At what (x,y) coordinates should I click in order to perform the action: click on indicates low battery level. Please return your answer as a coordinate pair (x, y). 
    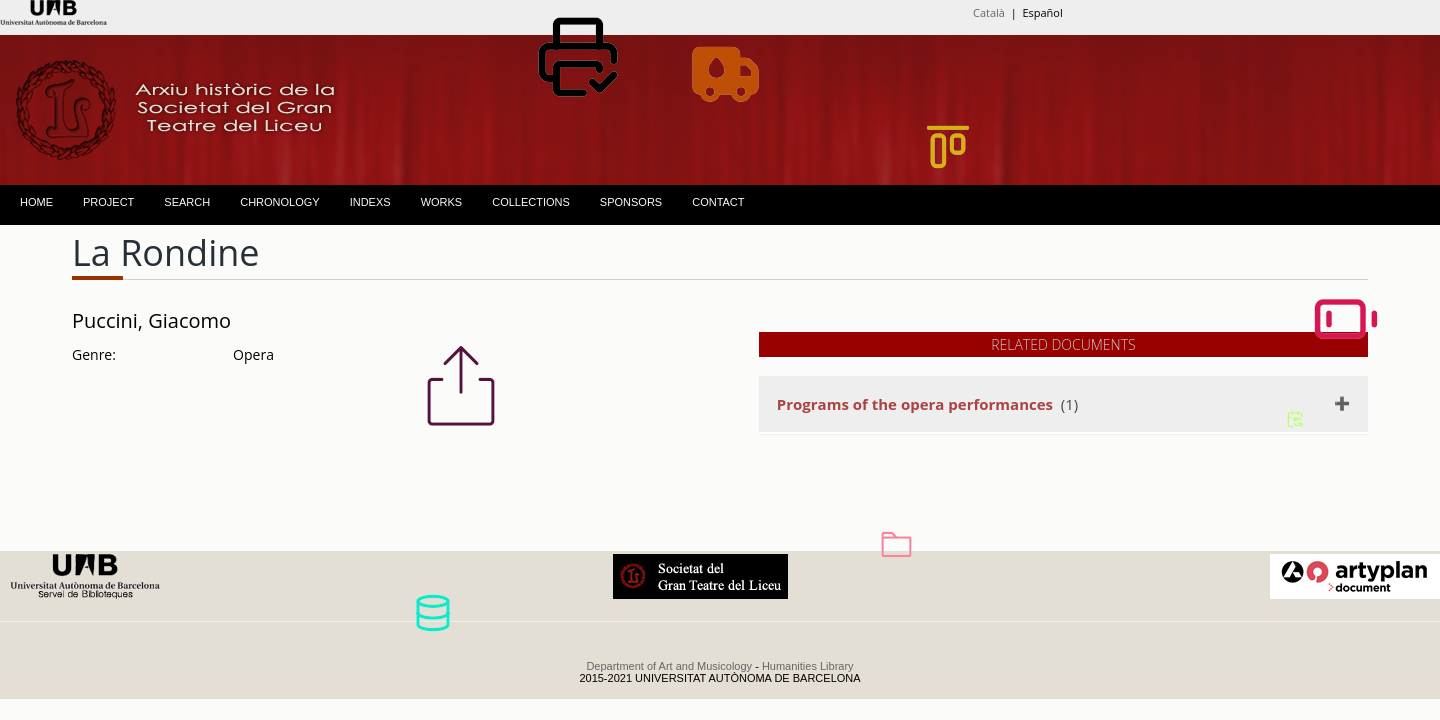
    Looking at the image, I should click on (1346, 319).